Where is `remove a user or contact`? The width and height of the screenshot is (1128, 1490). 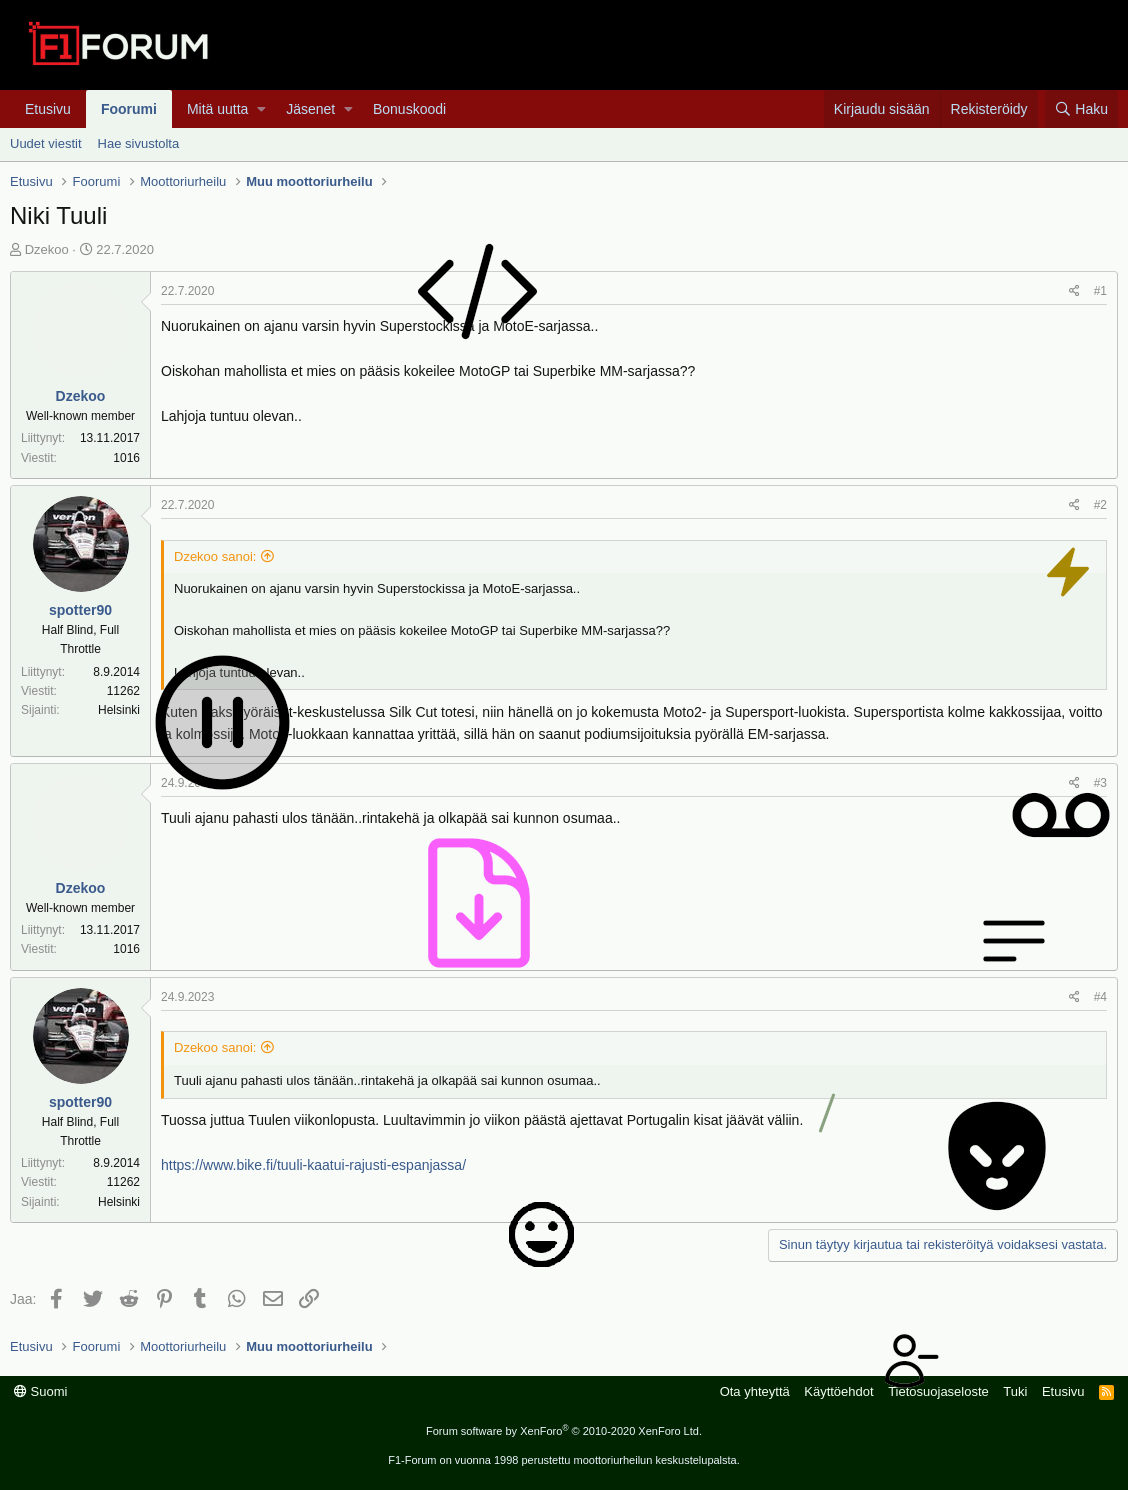 remove a user or contact is located at coordinates (909, 1361).